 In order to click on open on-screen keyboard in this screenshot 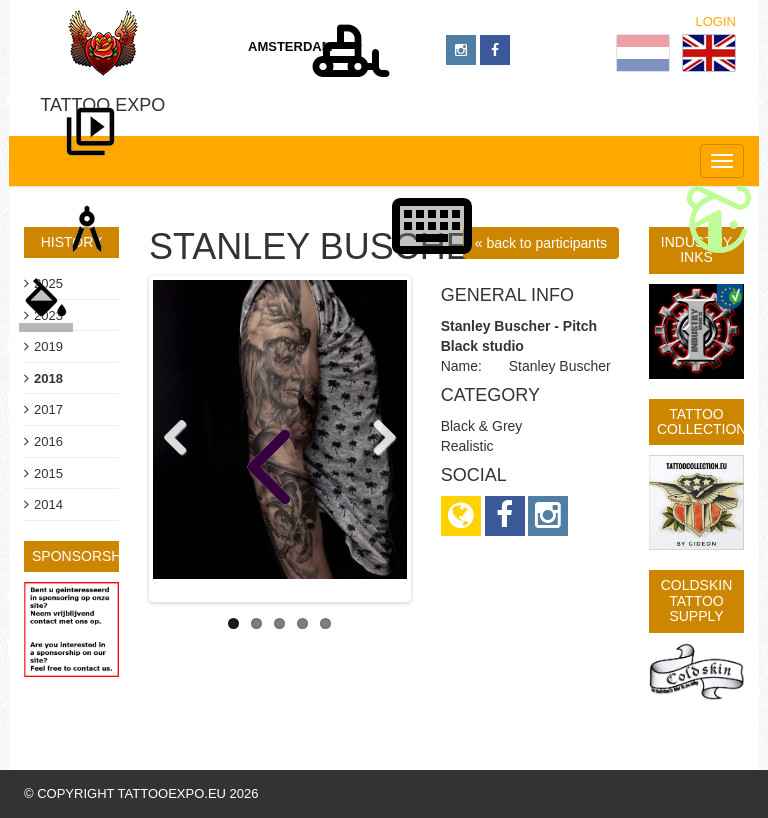, I will do `click(432, 226)`.